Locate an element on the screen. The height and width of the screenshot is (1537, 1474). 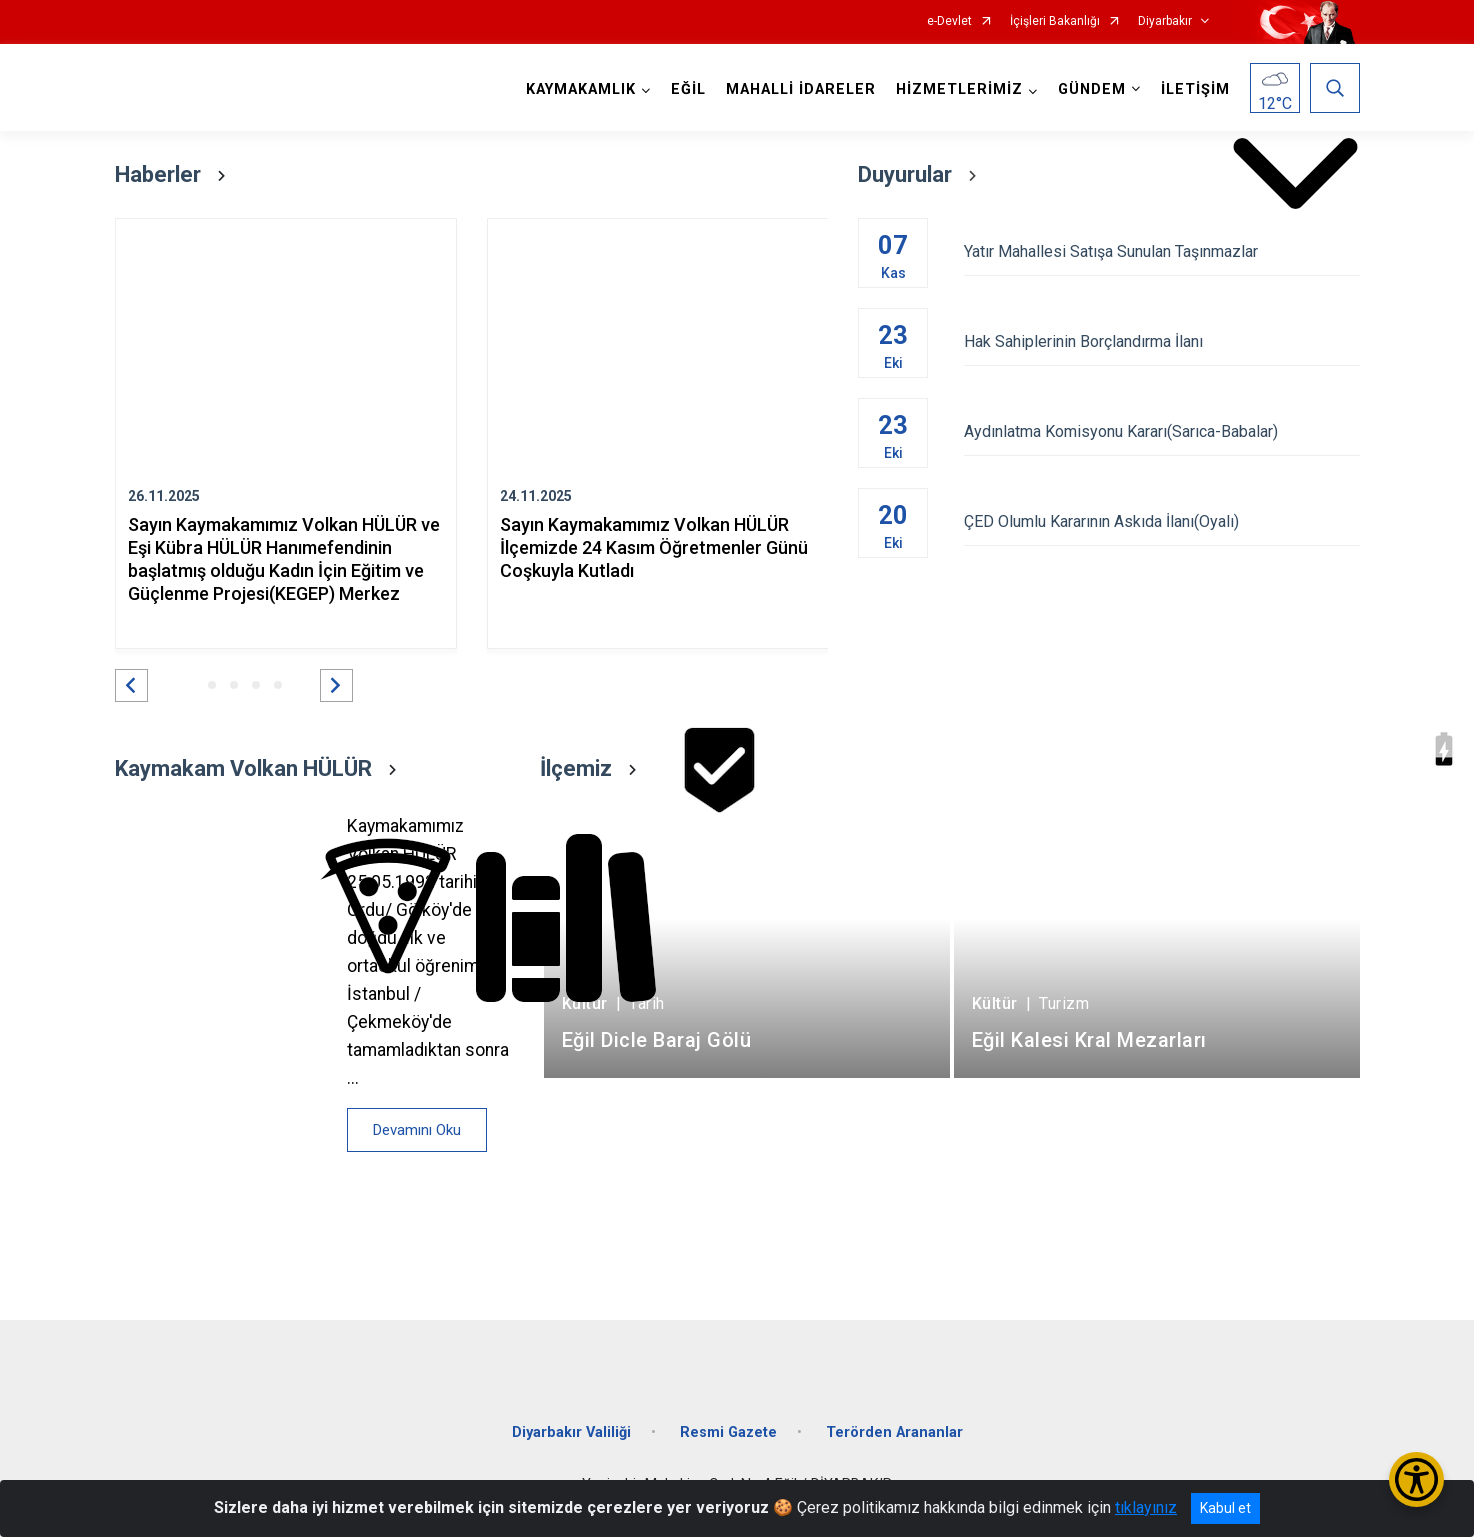
indicates a verified or confirmed location is located at coordinates (719, 770).